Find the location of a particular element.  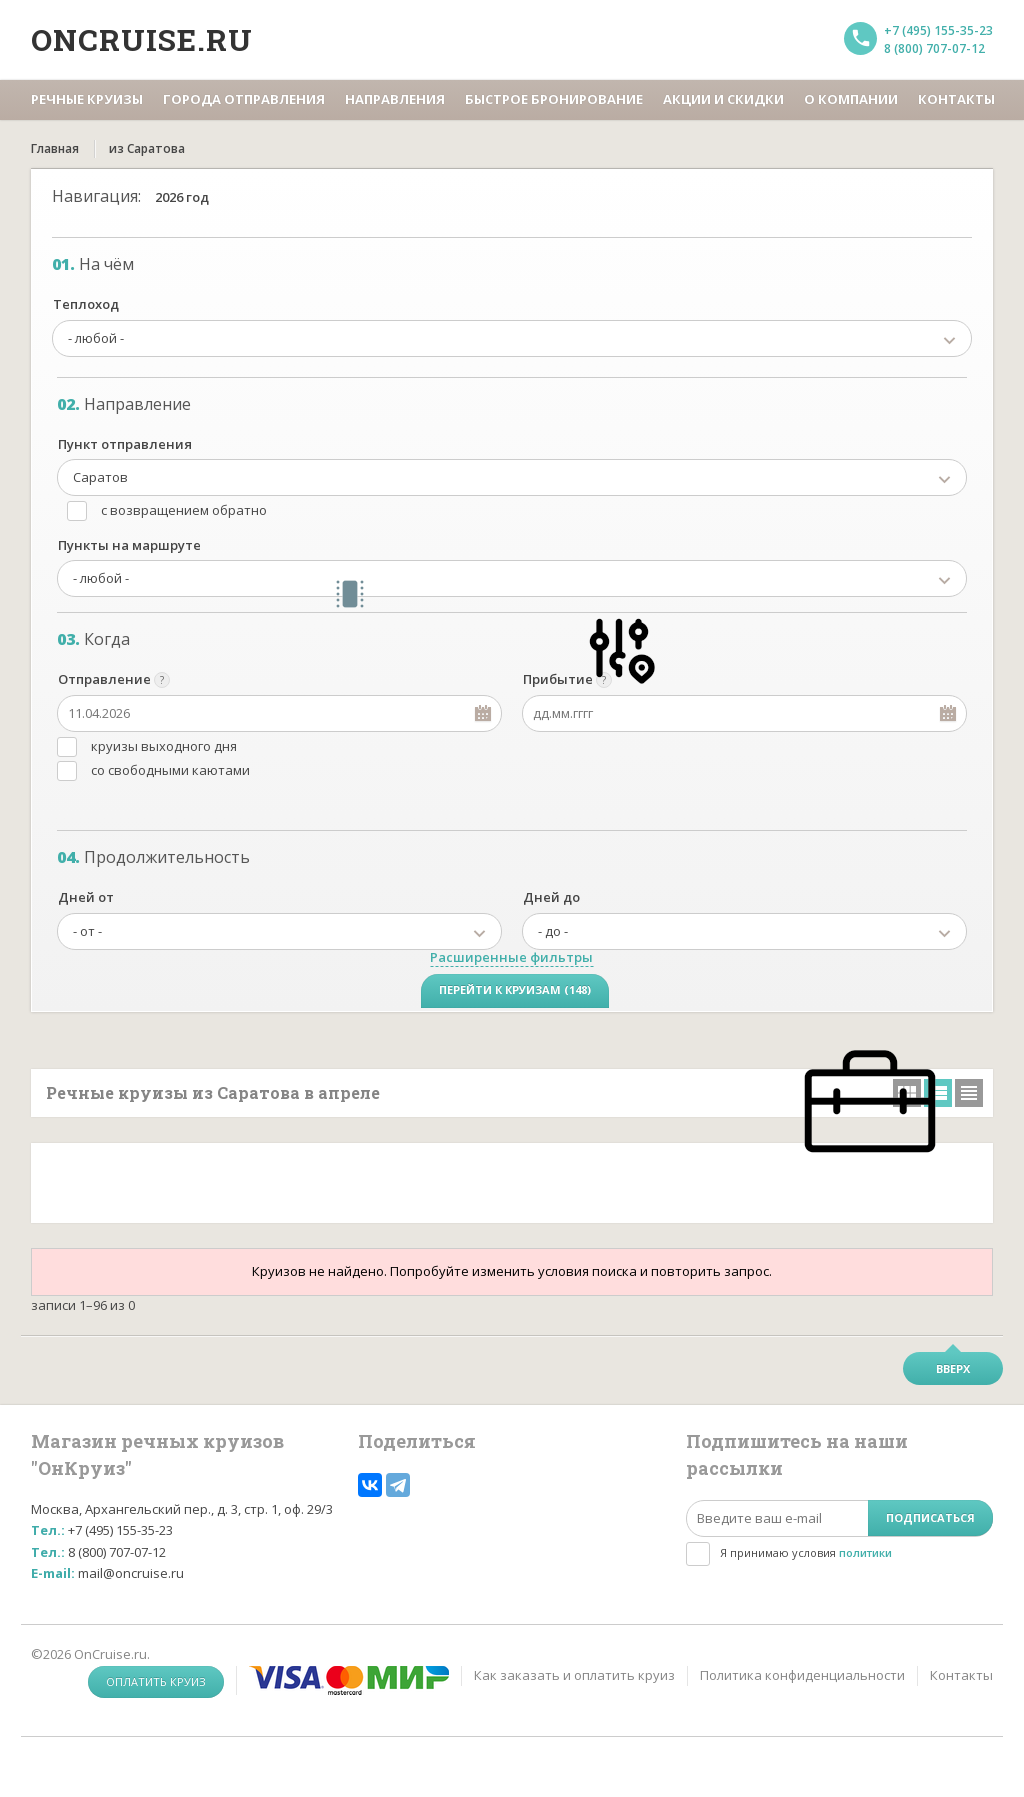

view container or package contents is located at coordinates (350, 594).